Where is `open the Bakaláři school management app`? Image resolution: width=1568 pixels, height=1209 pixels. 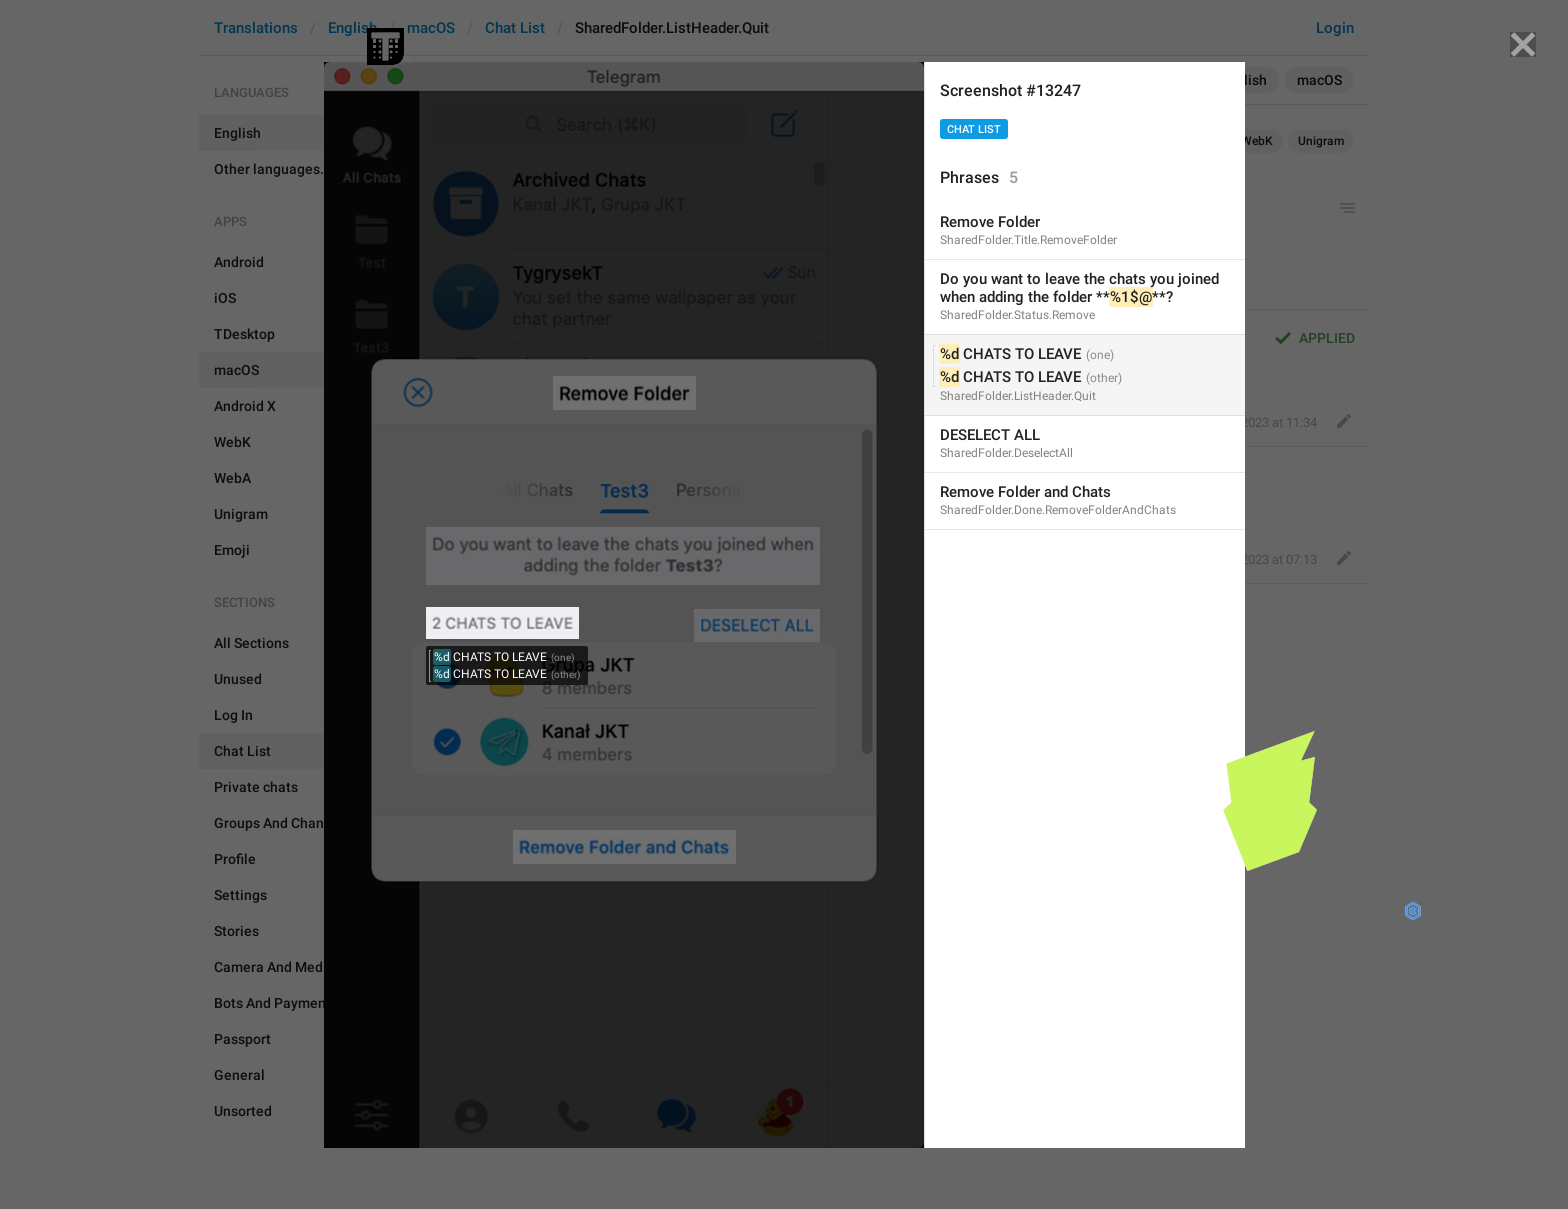 open the Bakaláři school management app is located at coordinates (1413, 911).